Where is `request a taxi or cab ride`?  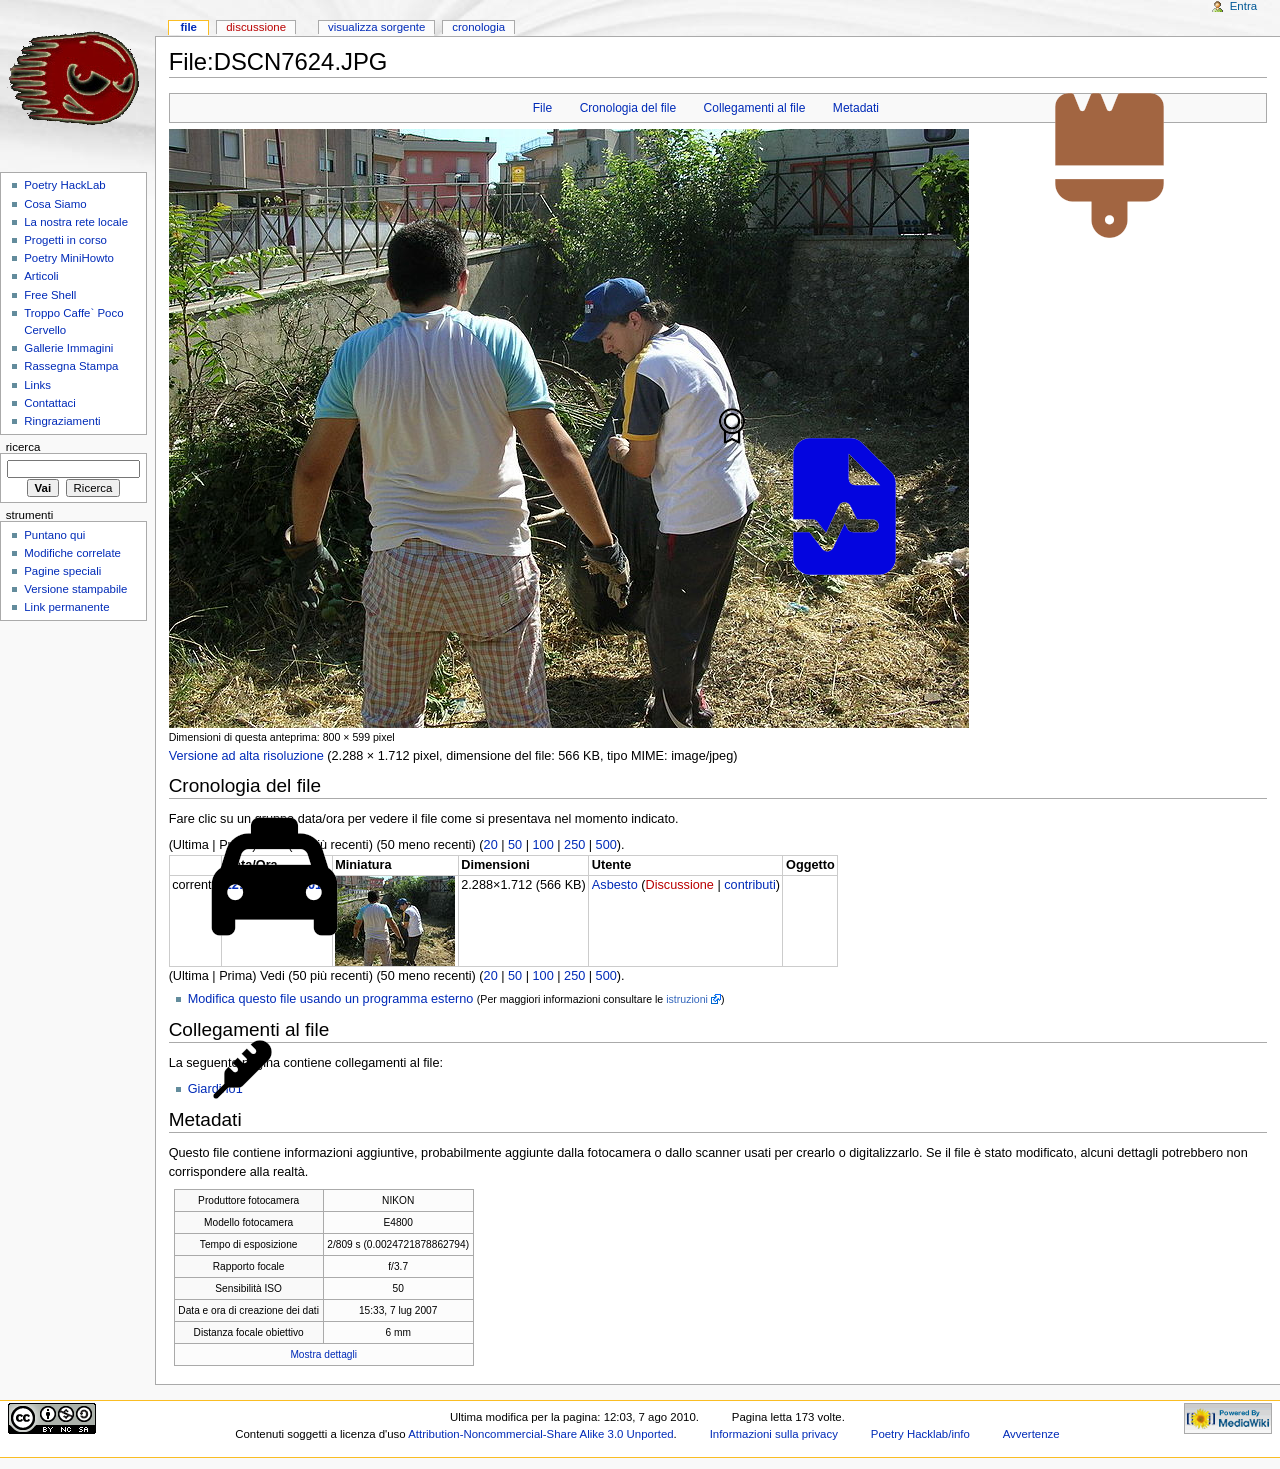
request a taxi or cab ride is located at coordinates (274, 880).